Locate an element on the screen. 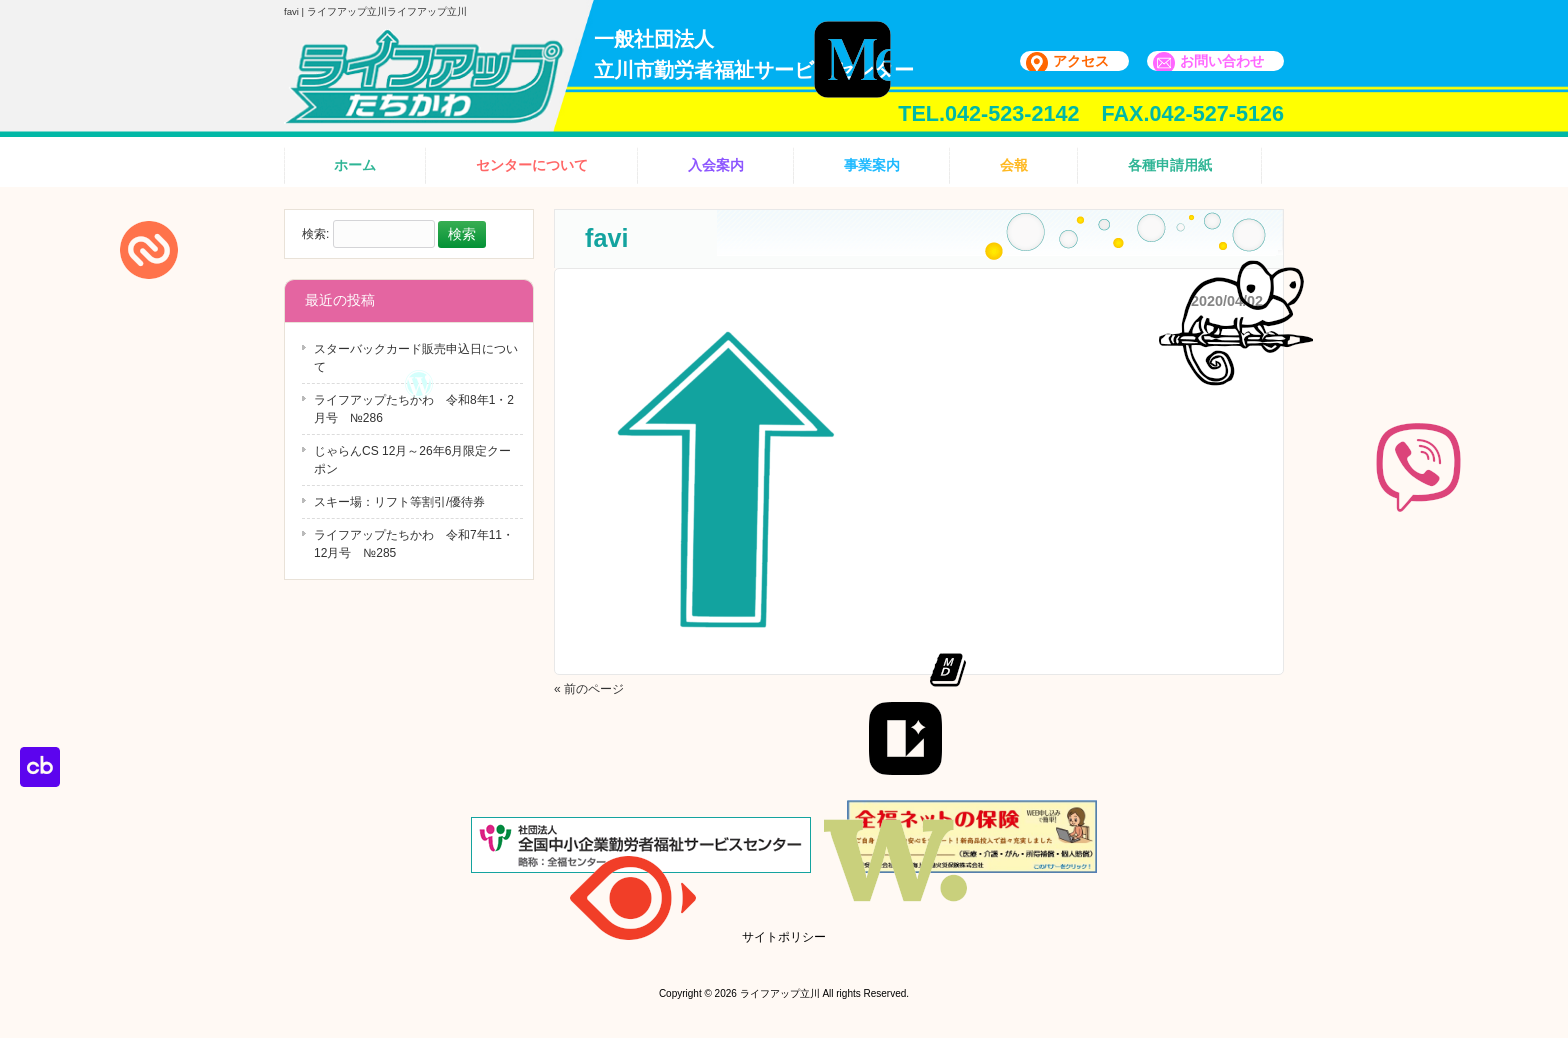 The width and height of the screenshot is (1568, 1038). open lunacy design application is located at coordinates (905, 738).